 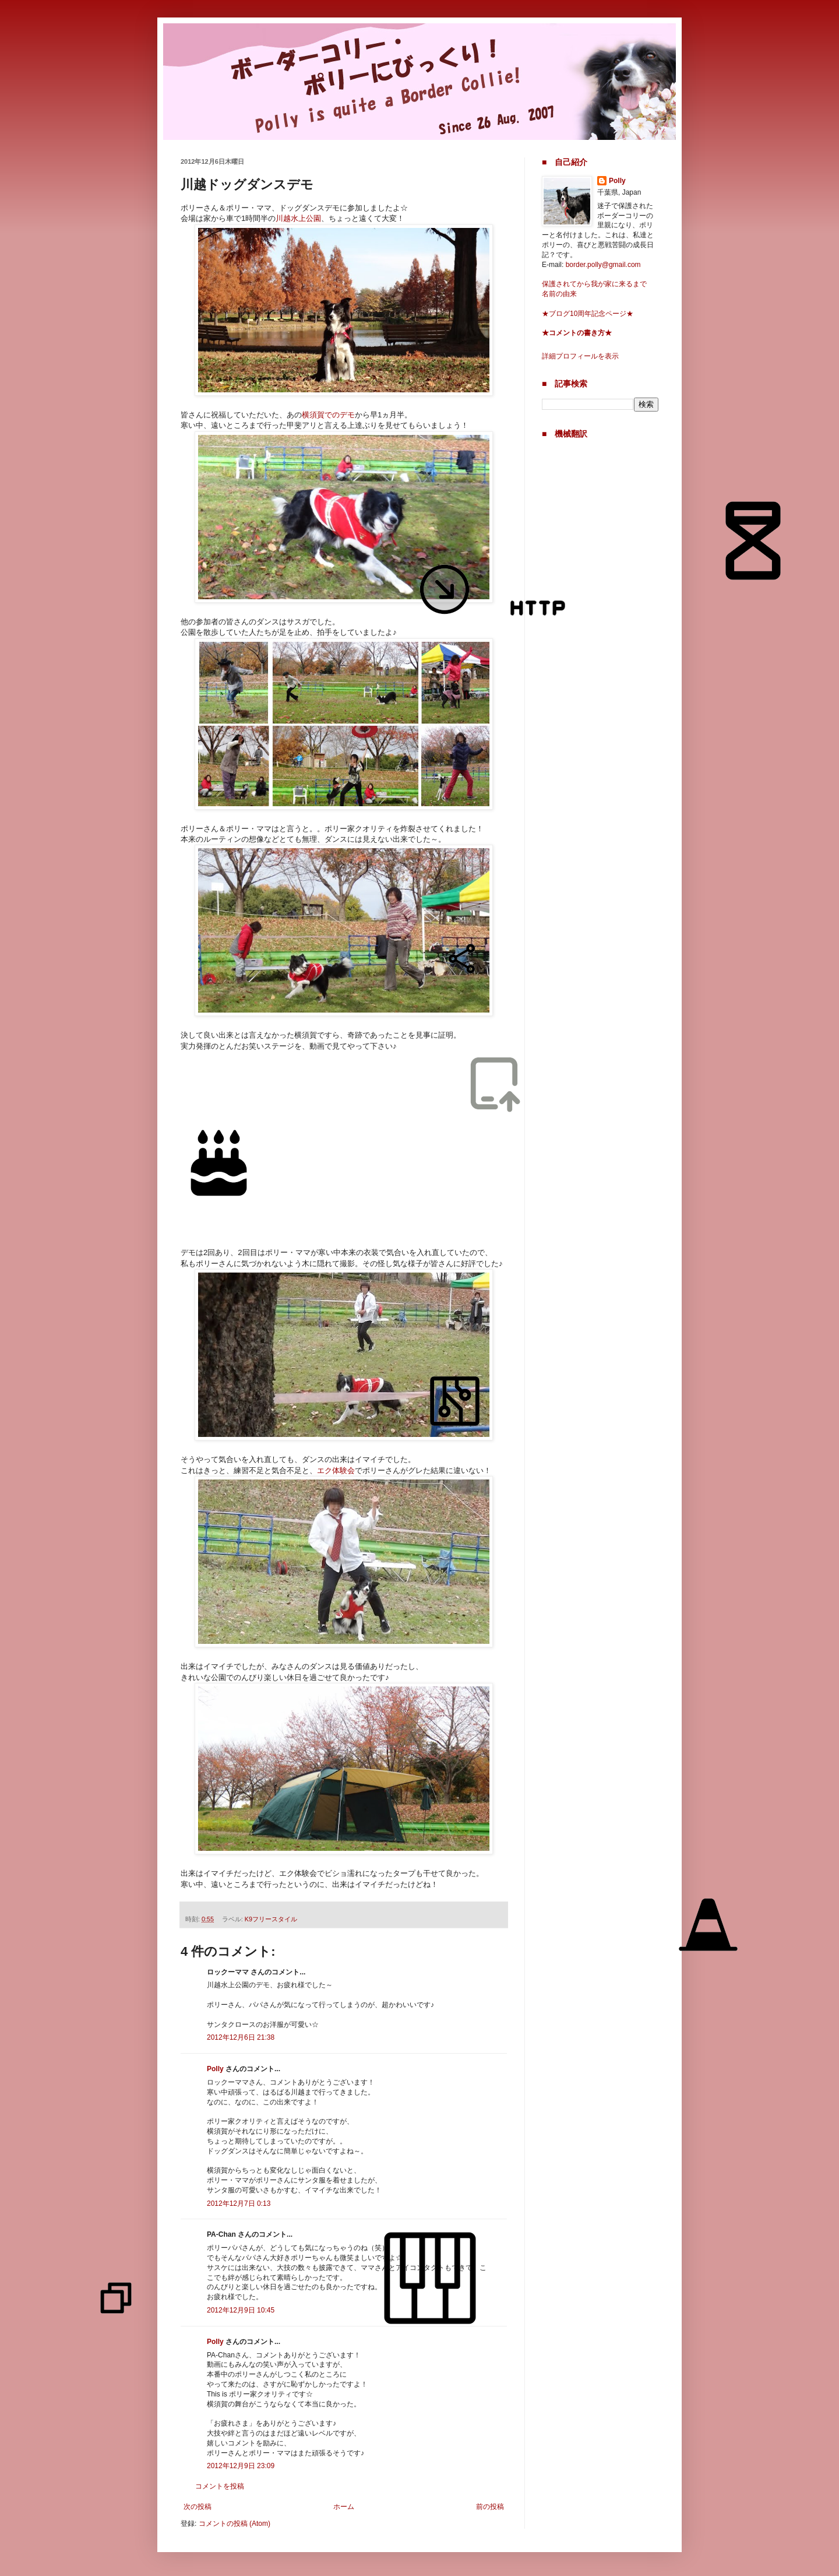 I want to click on upload content to tablet device, so click(x=491, y=1083).